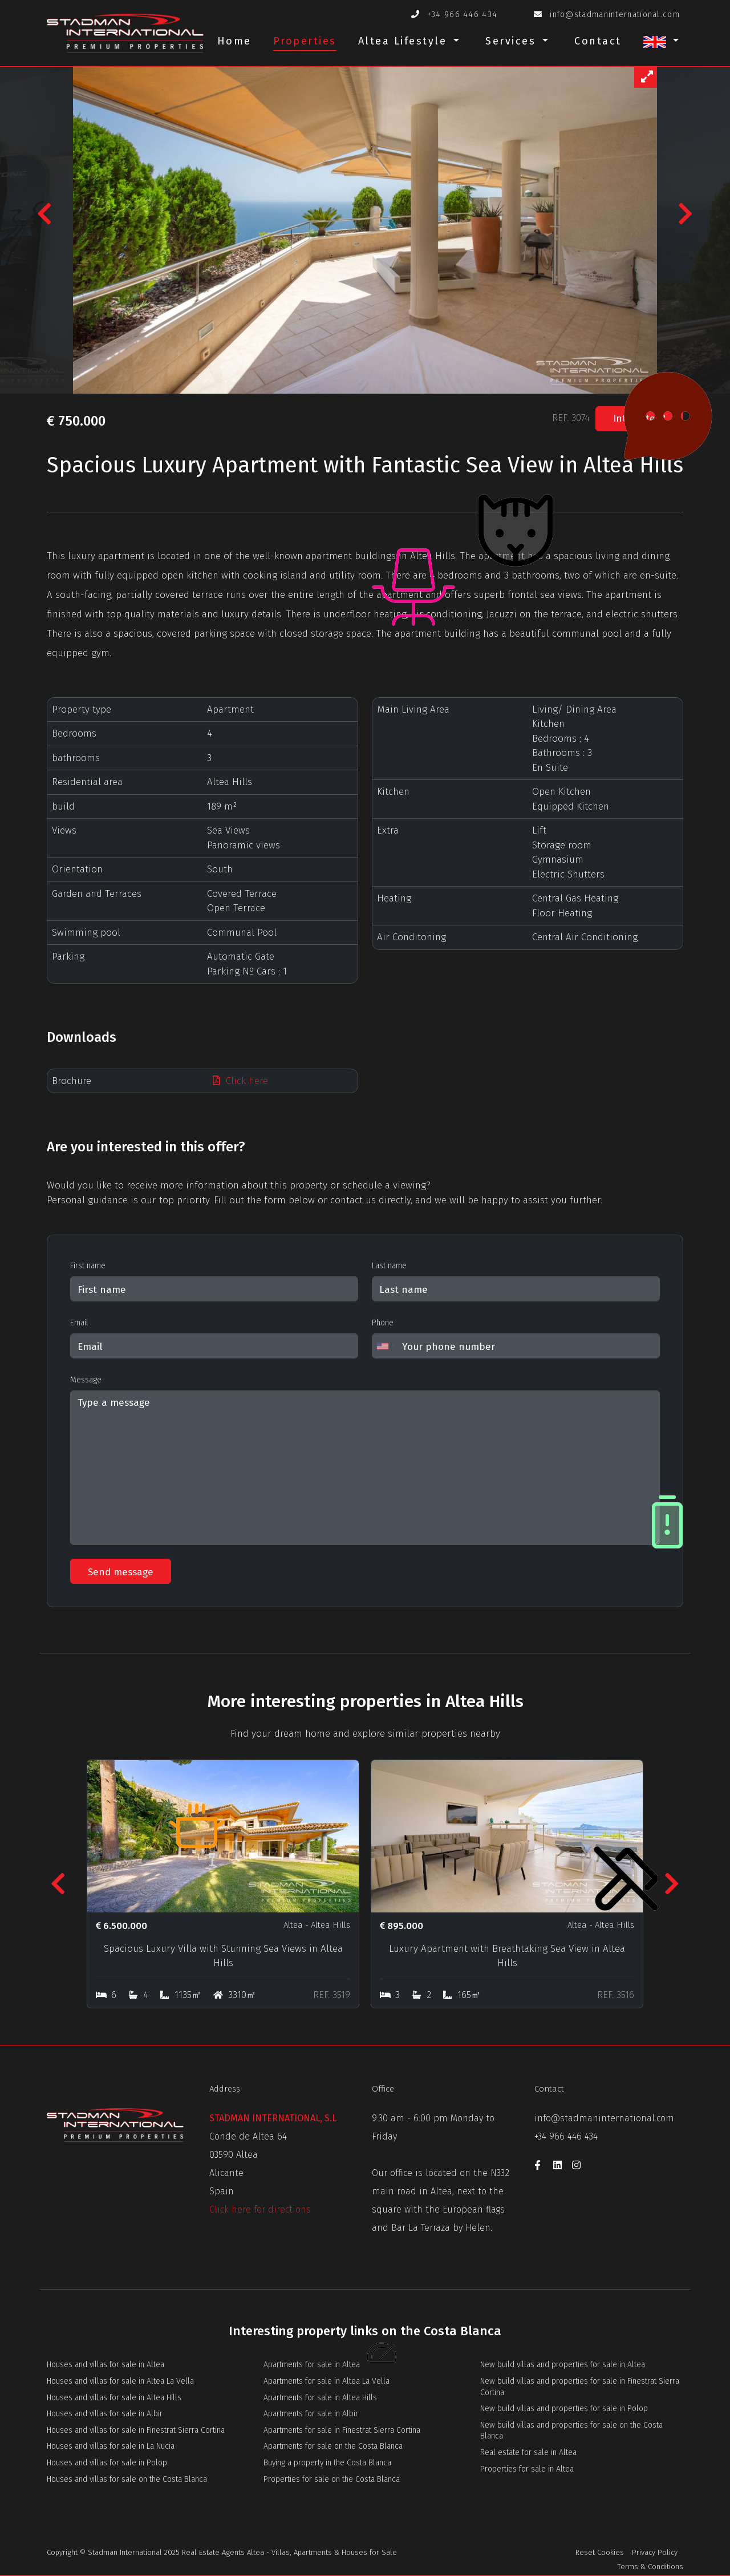  I want to click on access recipes or cooking features, so click(197, 1829).